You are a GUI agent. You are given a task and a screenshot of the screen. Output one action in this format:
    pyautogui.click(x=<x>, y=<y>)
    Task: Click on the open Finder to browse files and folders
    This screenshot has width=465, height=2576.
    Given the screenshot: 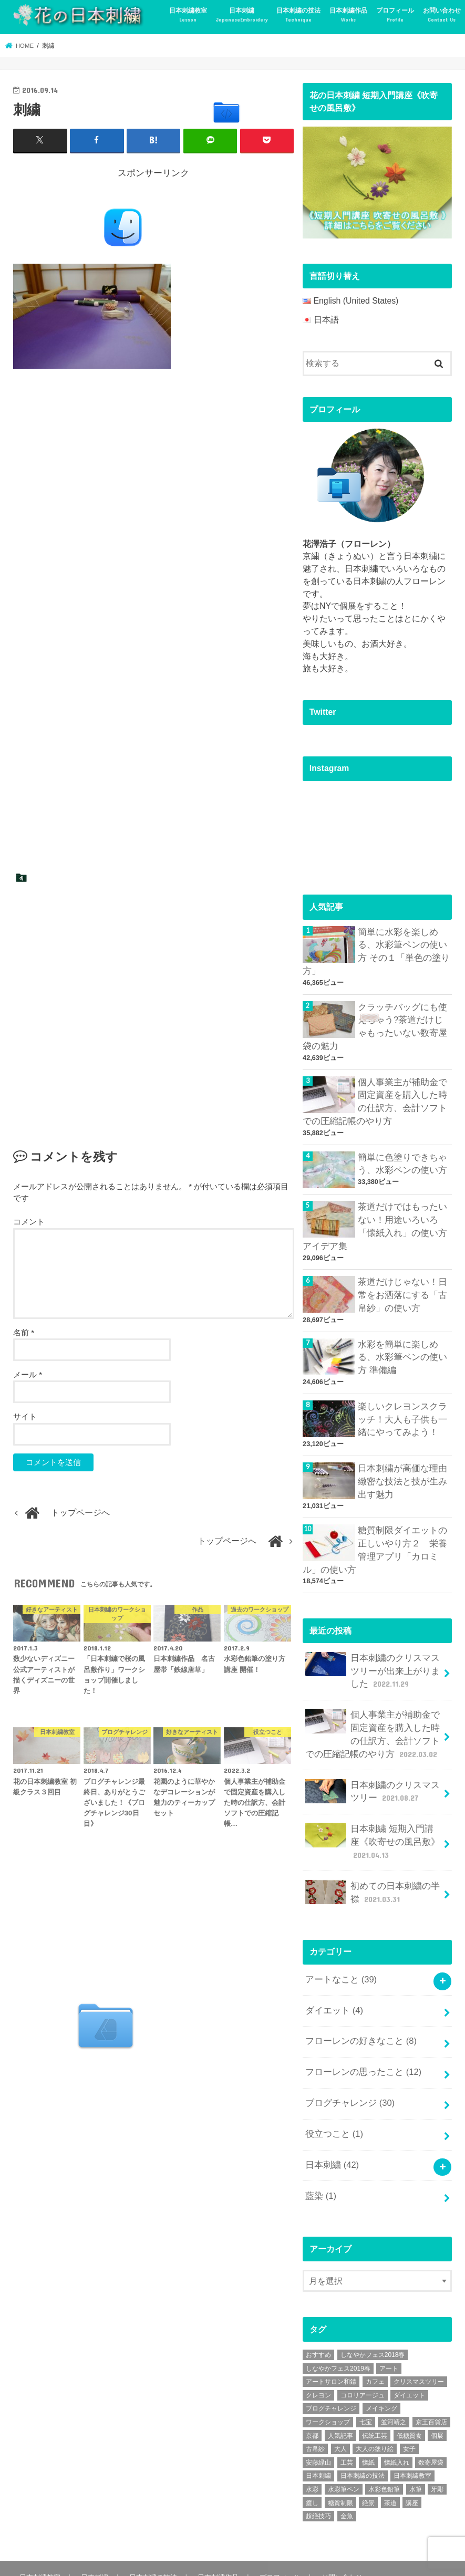 What is the action you would take?
    pyautogui.click(x=123, y=227)
    